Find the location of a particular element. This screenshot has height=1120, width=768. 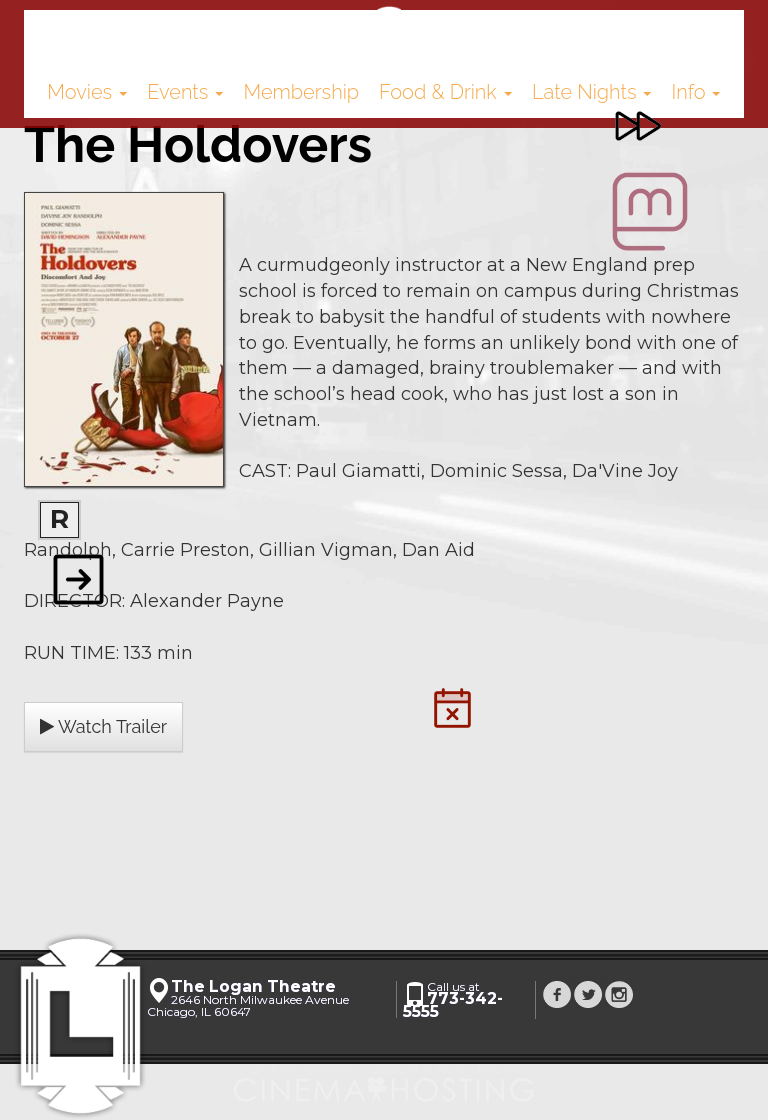

skip forward in media playback is located at coordinates (635, 126).